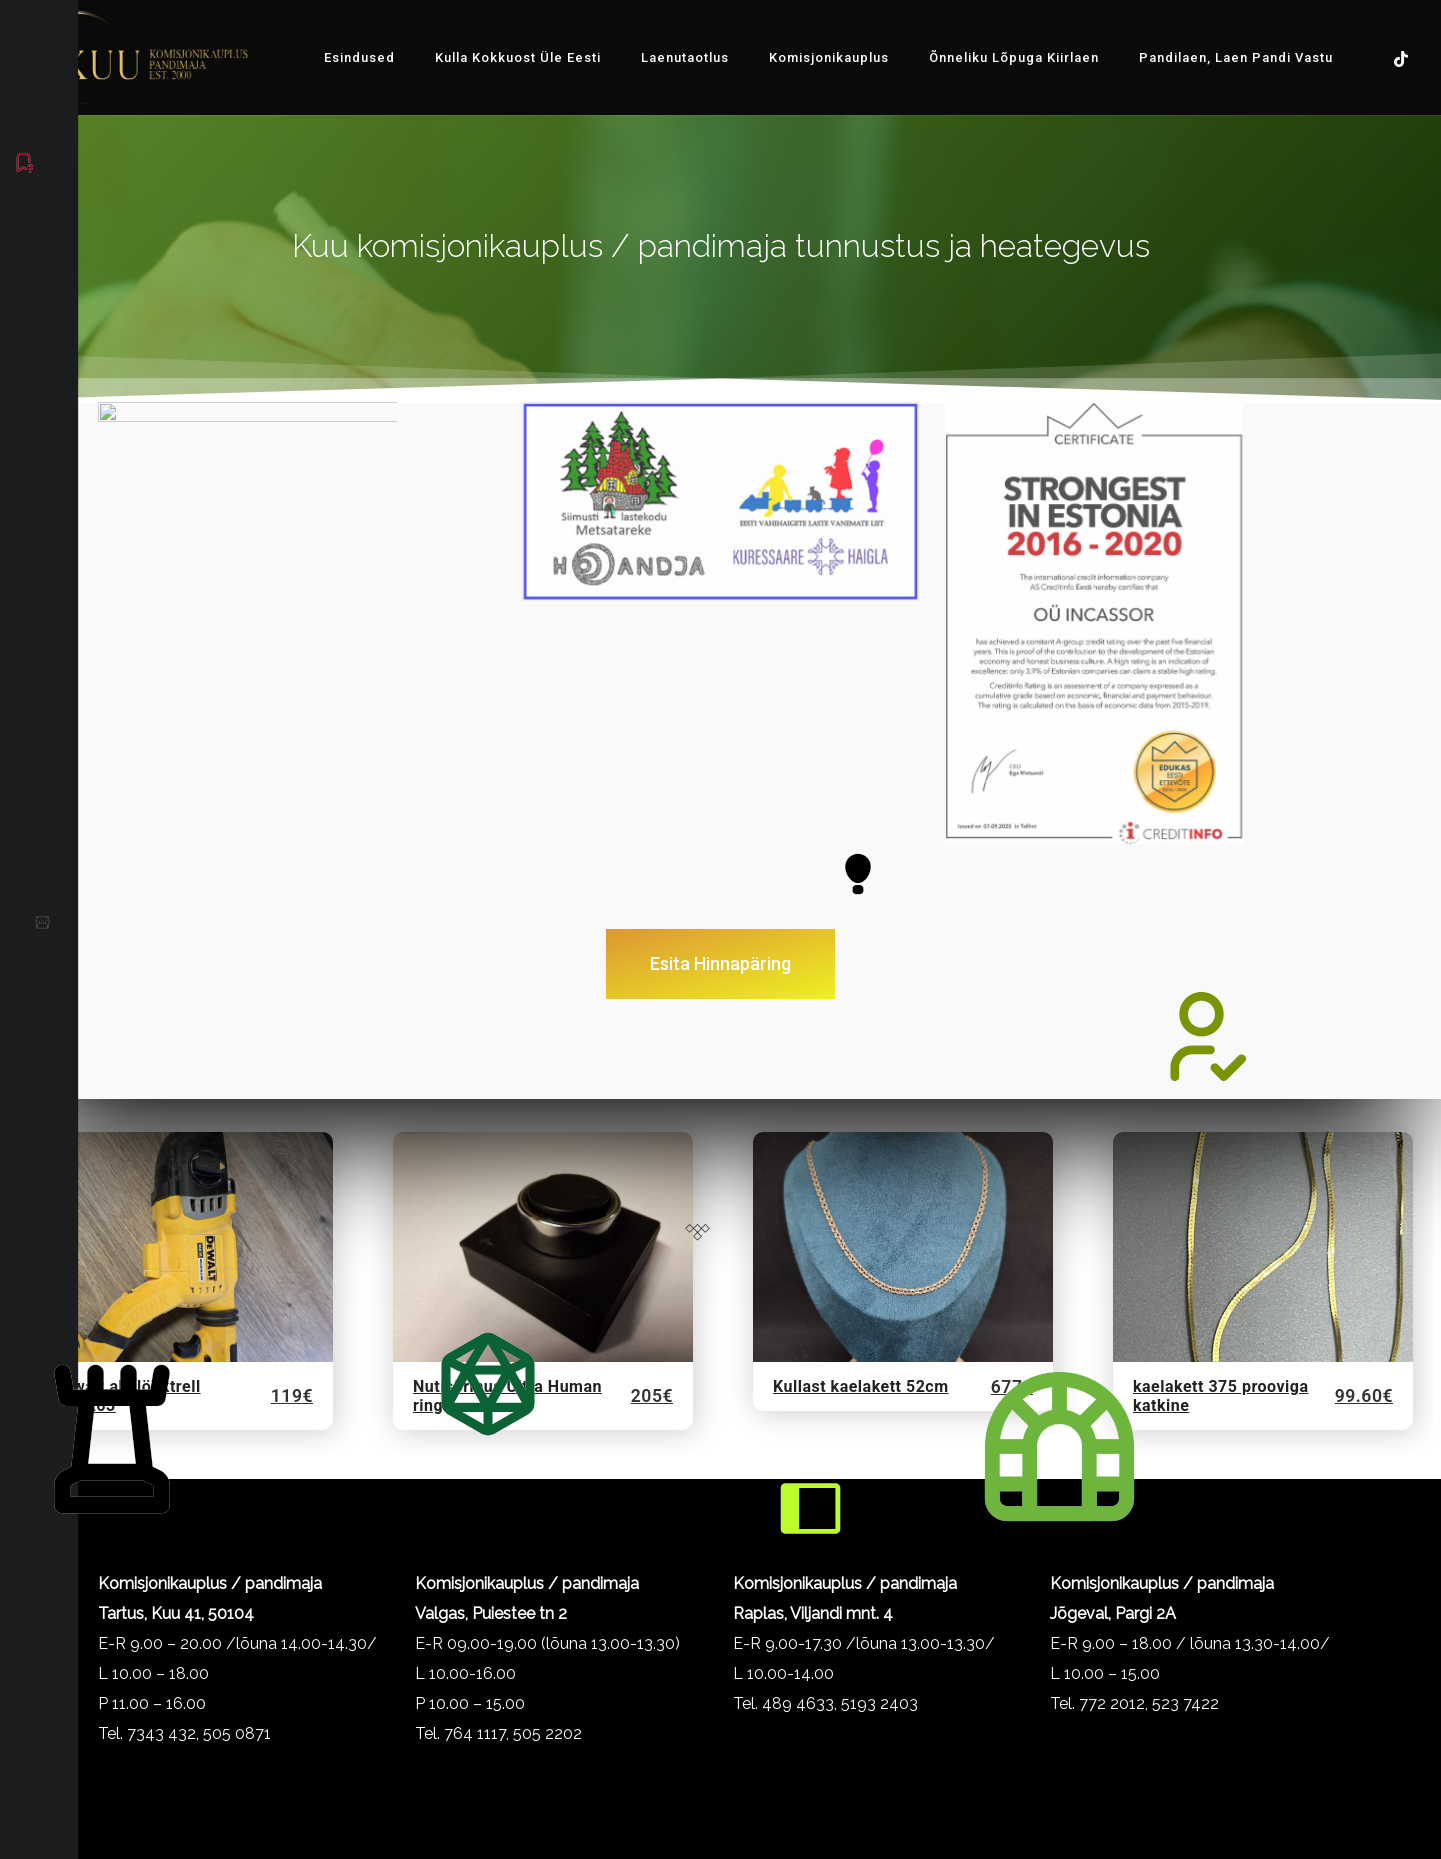 This screenshot has width=1441, height=1859. What do you see at coordinates (697, 1231) in the screenshot?
I see `open tidal music streaming app` at bounding box center [697, 1231].